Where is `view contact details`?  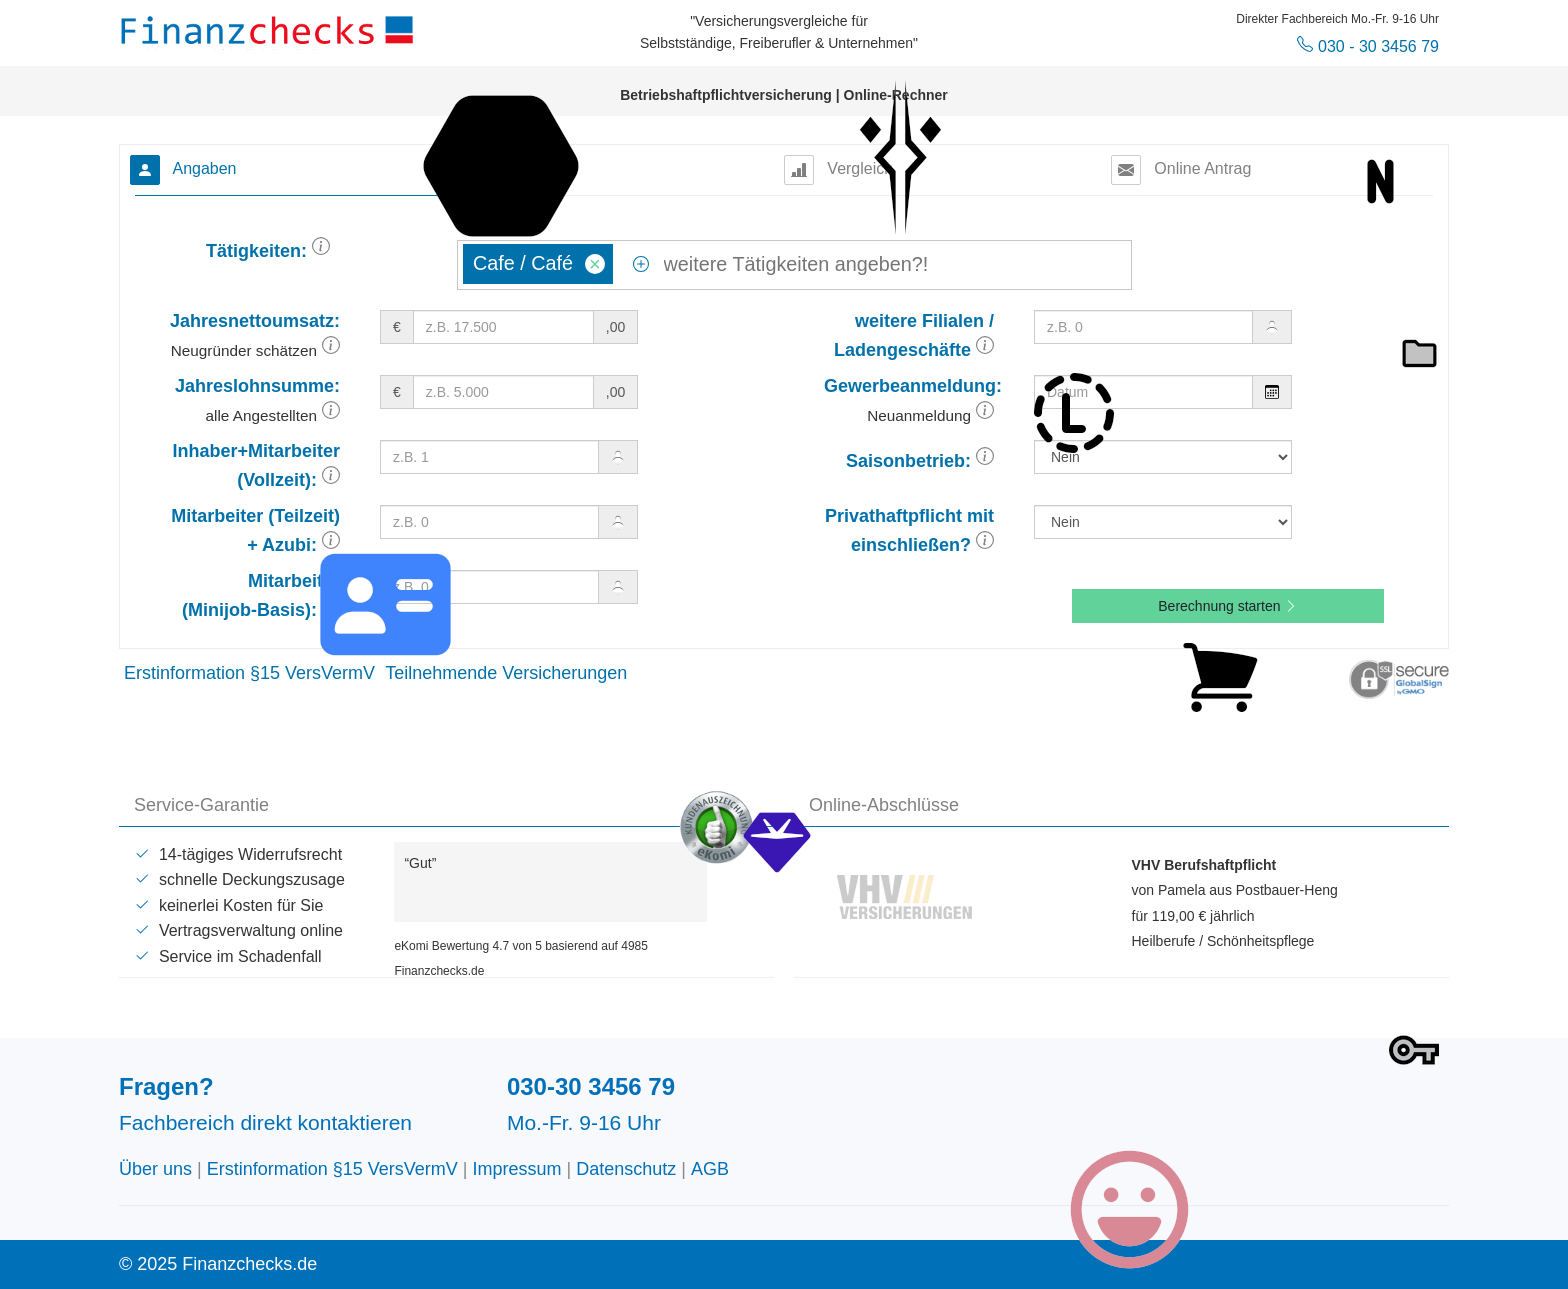 view contact details is located at coordinates (385, 604).